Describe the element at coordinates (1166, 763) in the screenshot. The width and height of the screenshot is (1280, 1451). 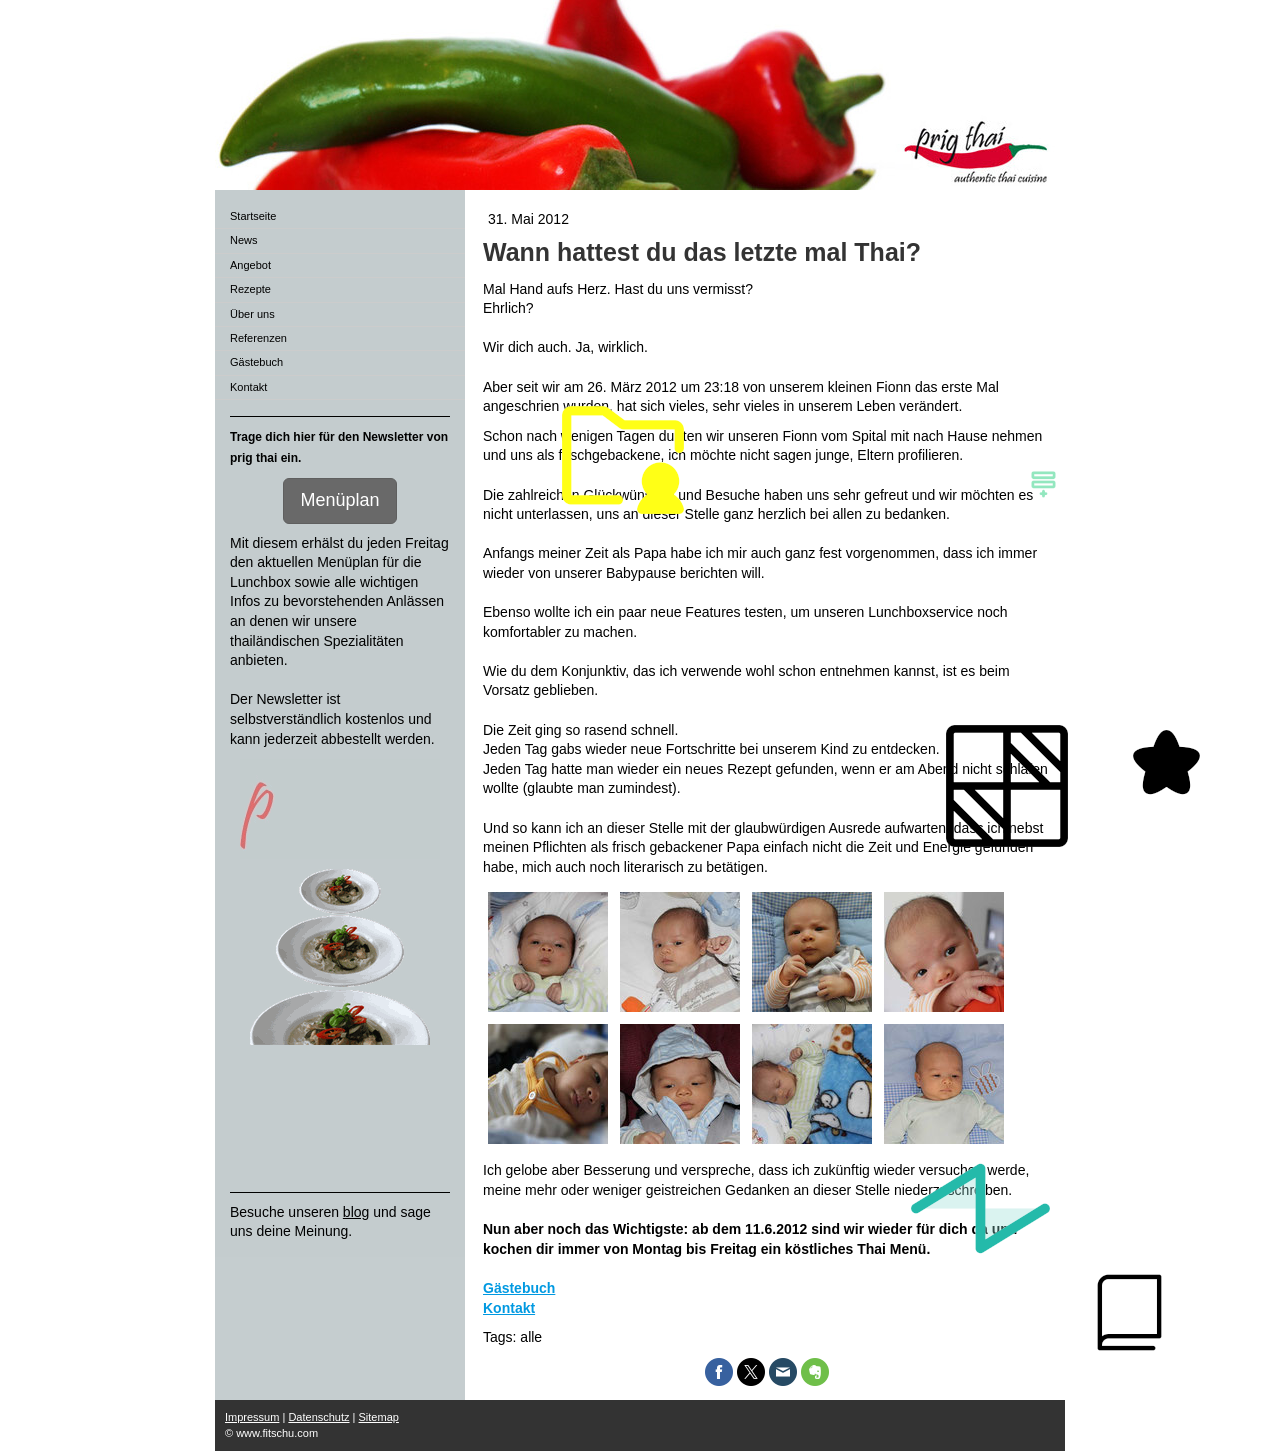
I see `add to favorites` at that location.